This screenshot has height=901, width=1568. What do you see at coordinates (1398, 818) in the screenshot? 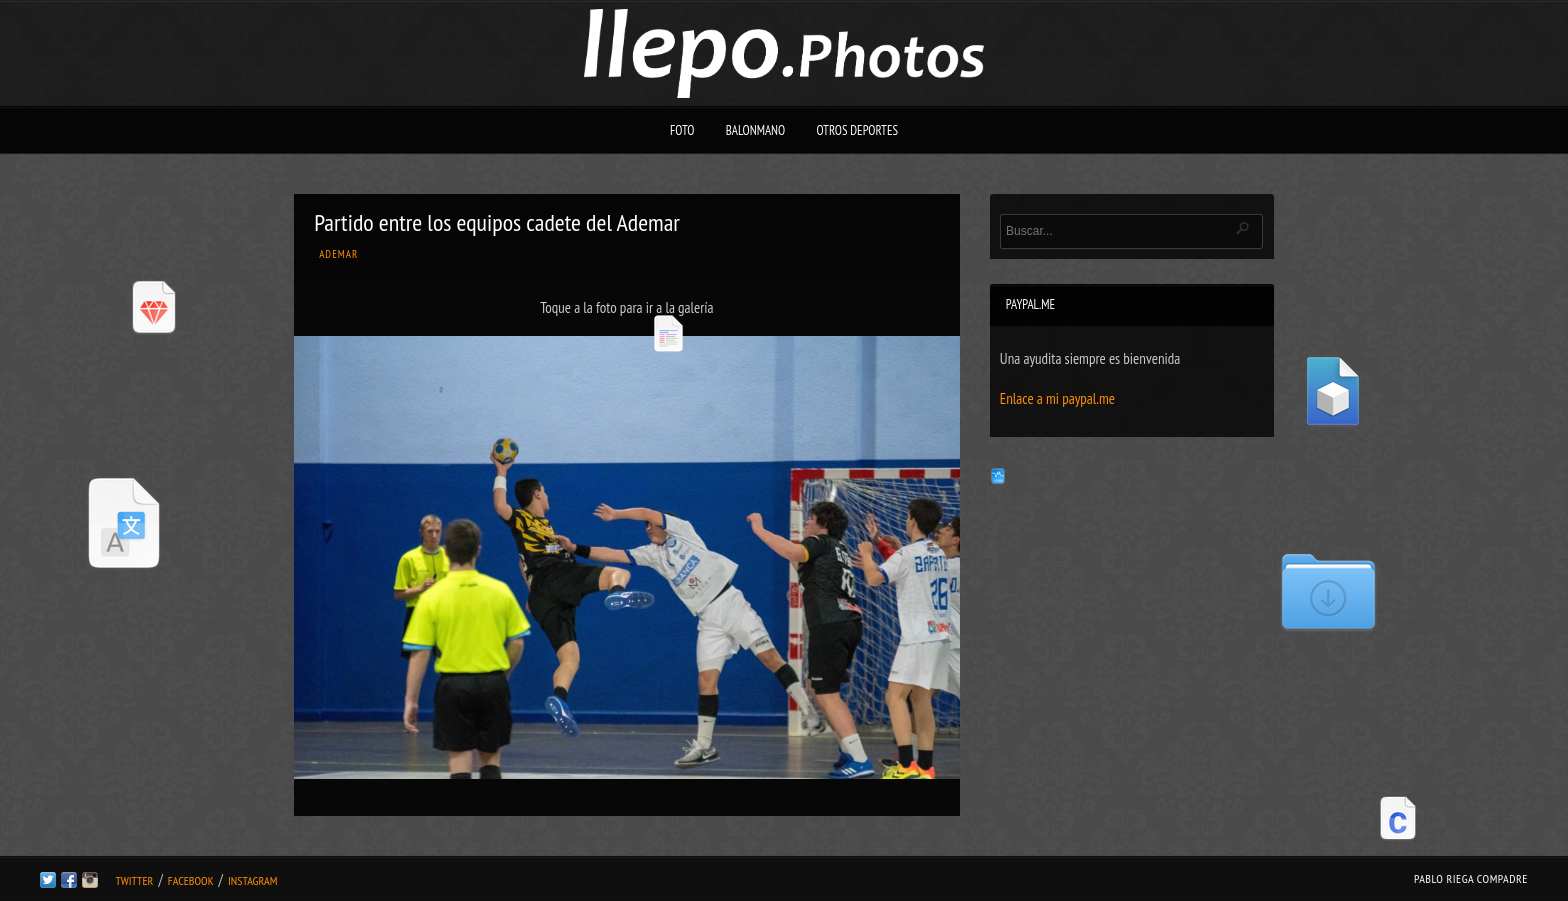
I see `a C programming language source file` at bounding box center [1398, 818].